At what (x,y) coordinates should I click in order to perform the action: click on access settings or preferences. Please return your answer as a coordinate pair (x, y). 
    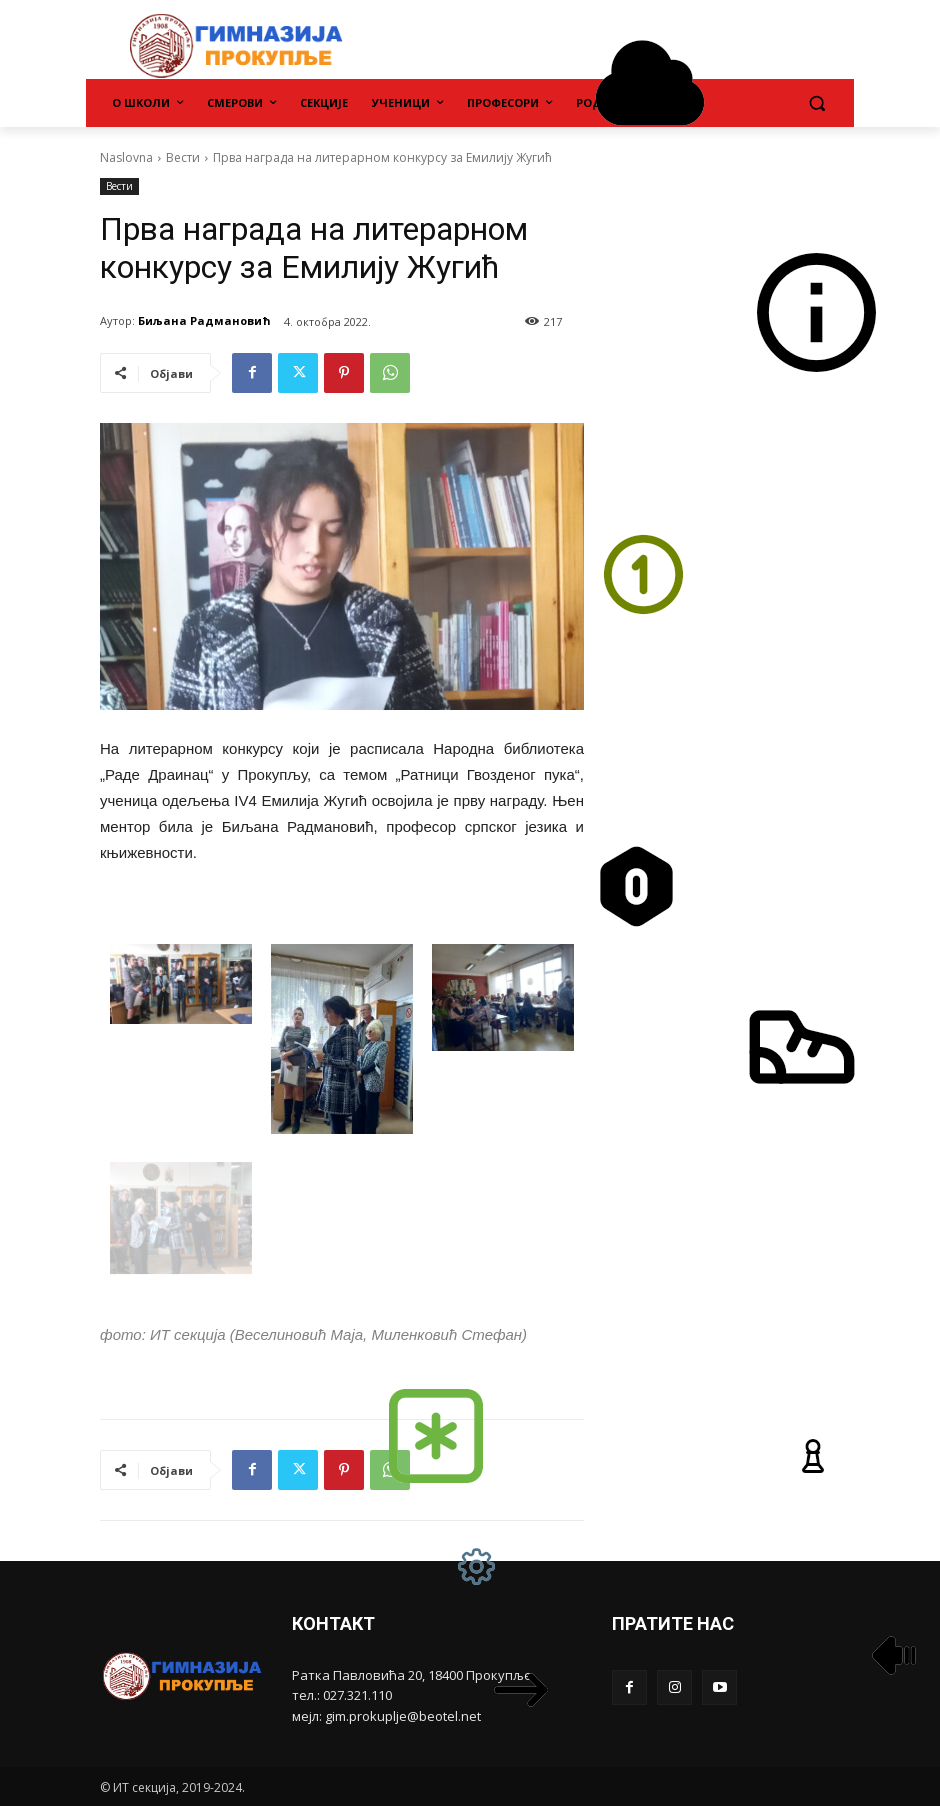
    Looking at the image, I should click on (476, 1566).